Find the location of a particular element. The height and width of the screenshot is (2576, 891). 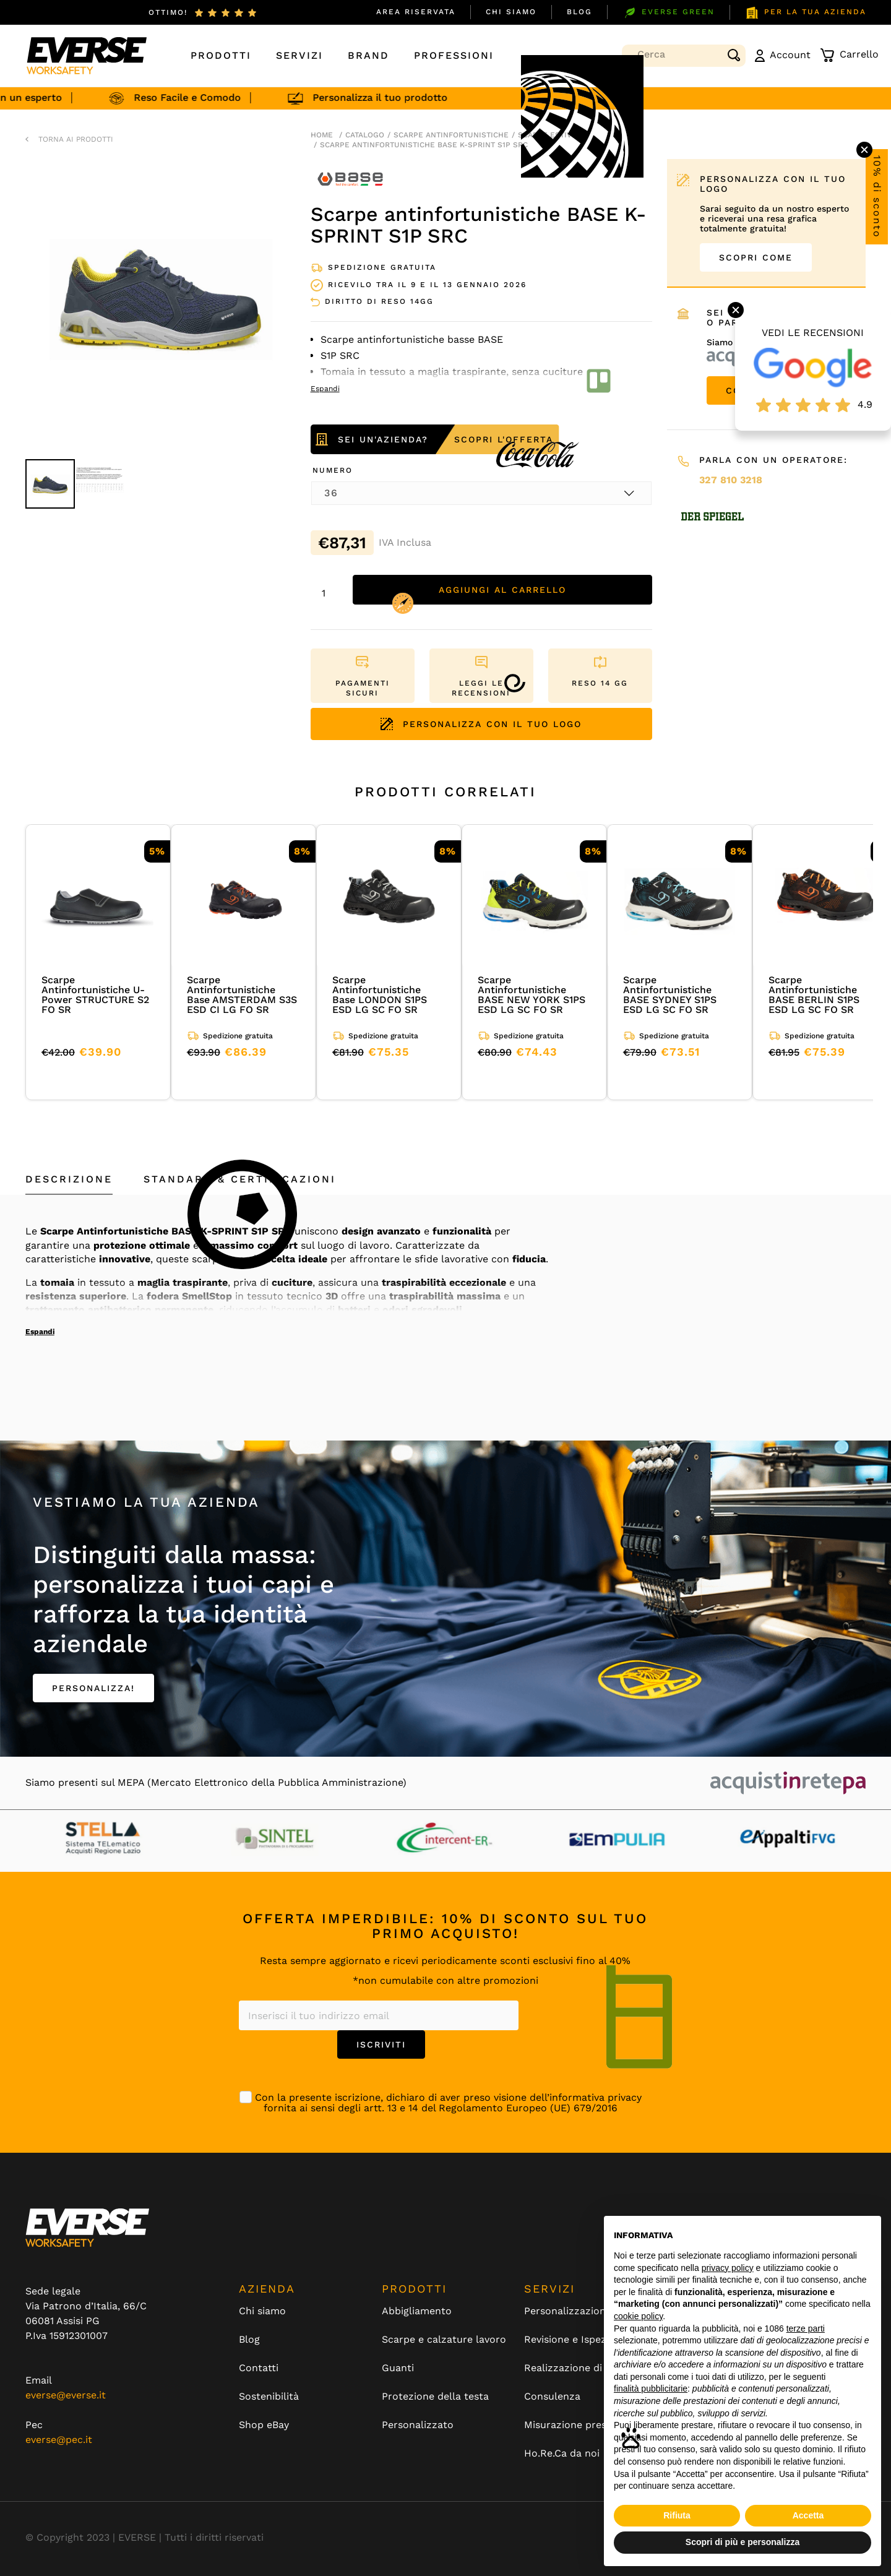

united airlines app or website is located at coordinates (582, 116).